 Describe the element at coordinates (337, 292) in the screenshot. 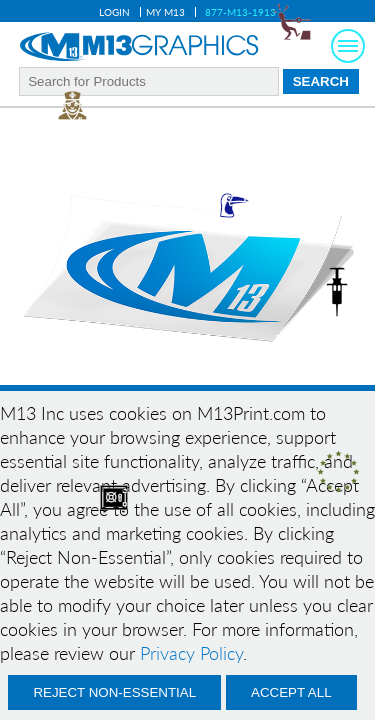

I see `access health or medical settings` at that location.